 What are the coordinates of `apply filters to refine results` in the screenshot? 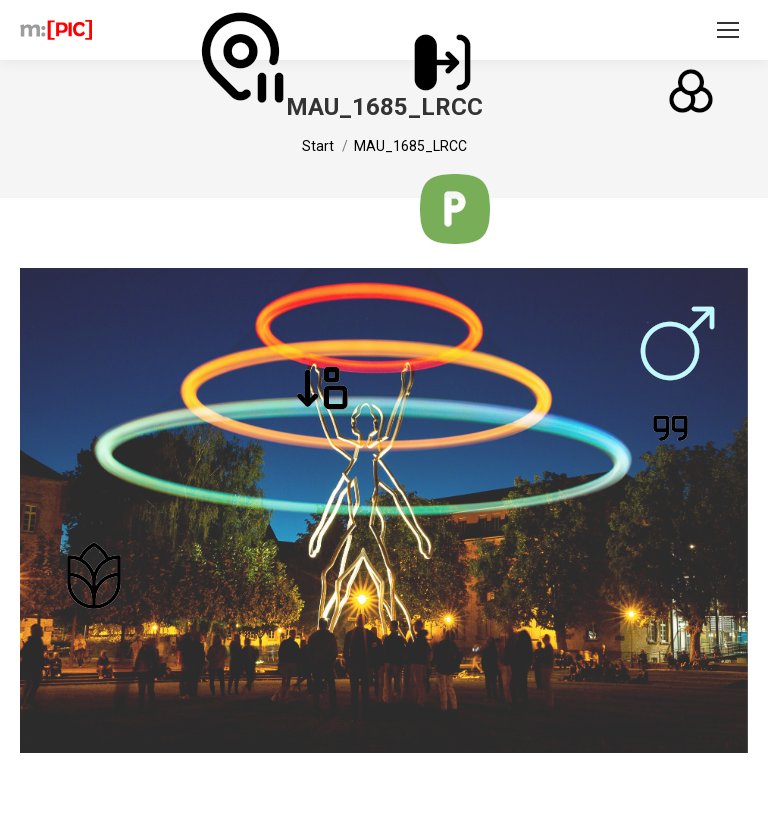 It's located at (691, 91).